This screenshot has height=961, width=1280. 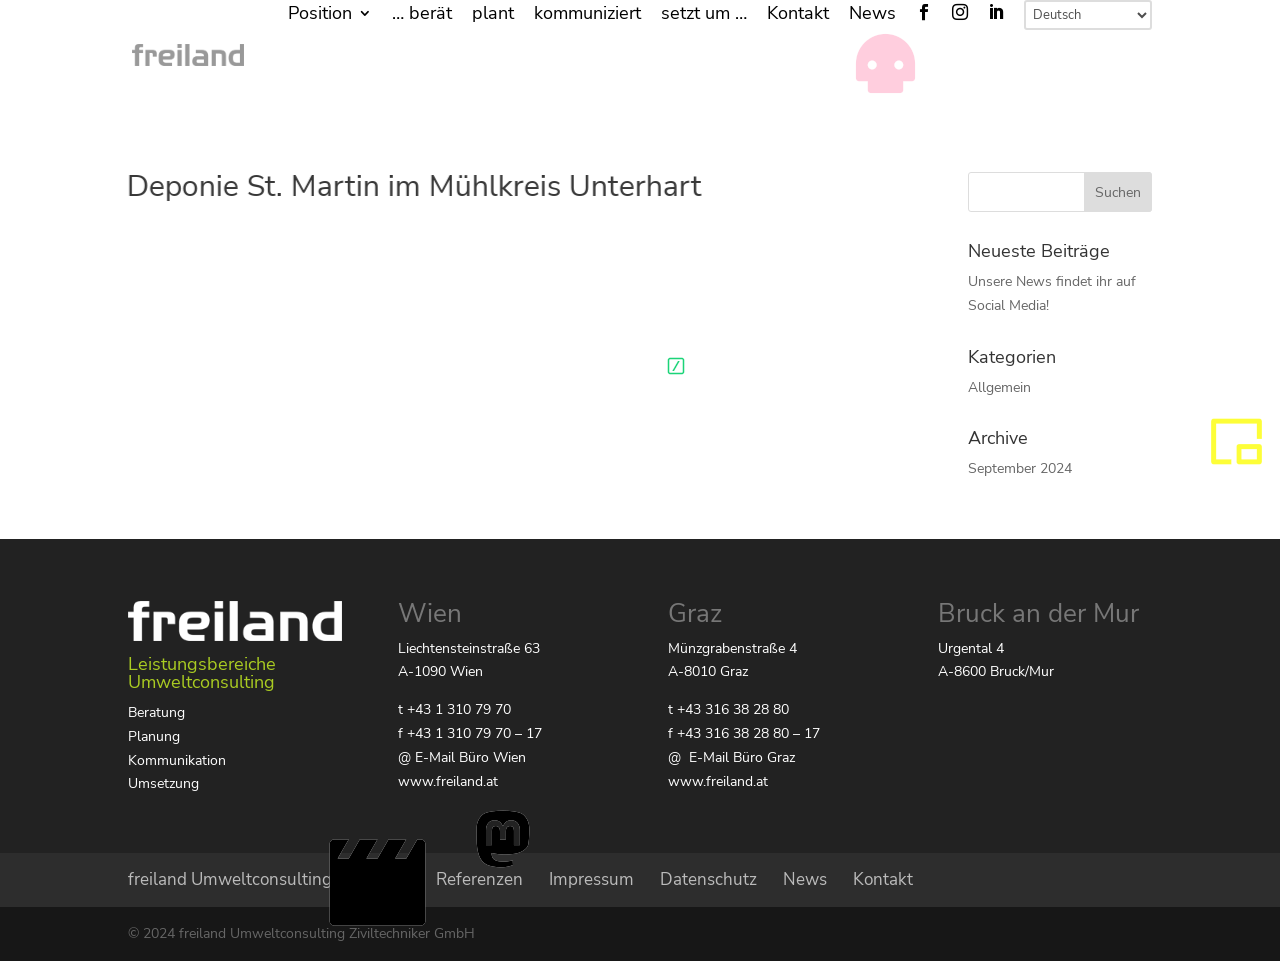 What do you see at coordinates (377, 882) in the screenshot?
I see `access video or movie content` at bounding box center [377, 882].